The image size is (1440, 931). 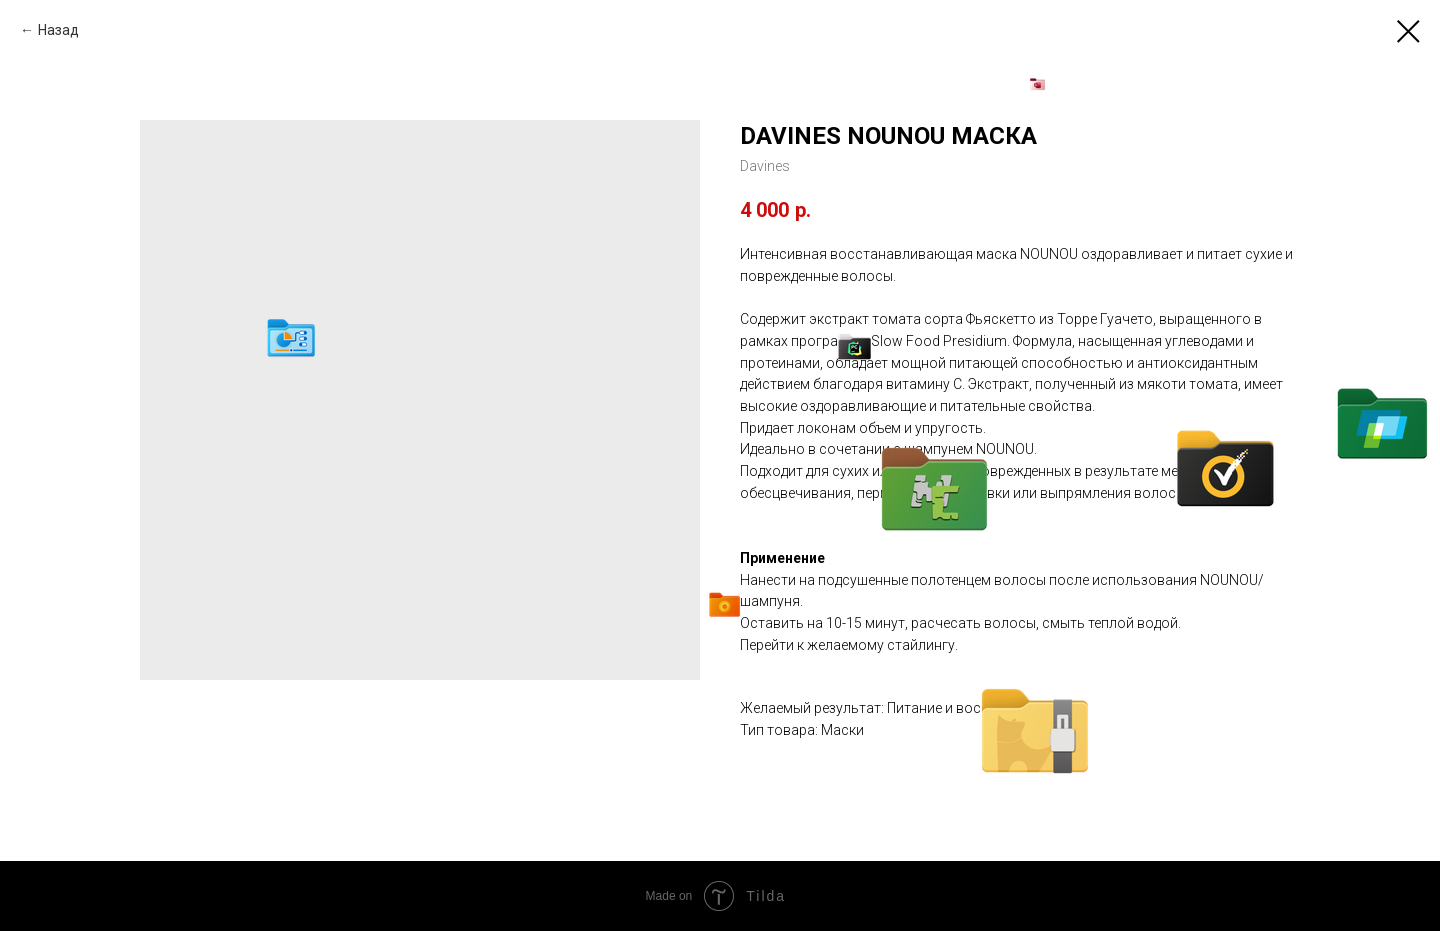 What do you see at coordinates (1225, 471) in the screenshot?
I see `open norton antivirus files folder` at bounding box center [1225, 471].